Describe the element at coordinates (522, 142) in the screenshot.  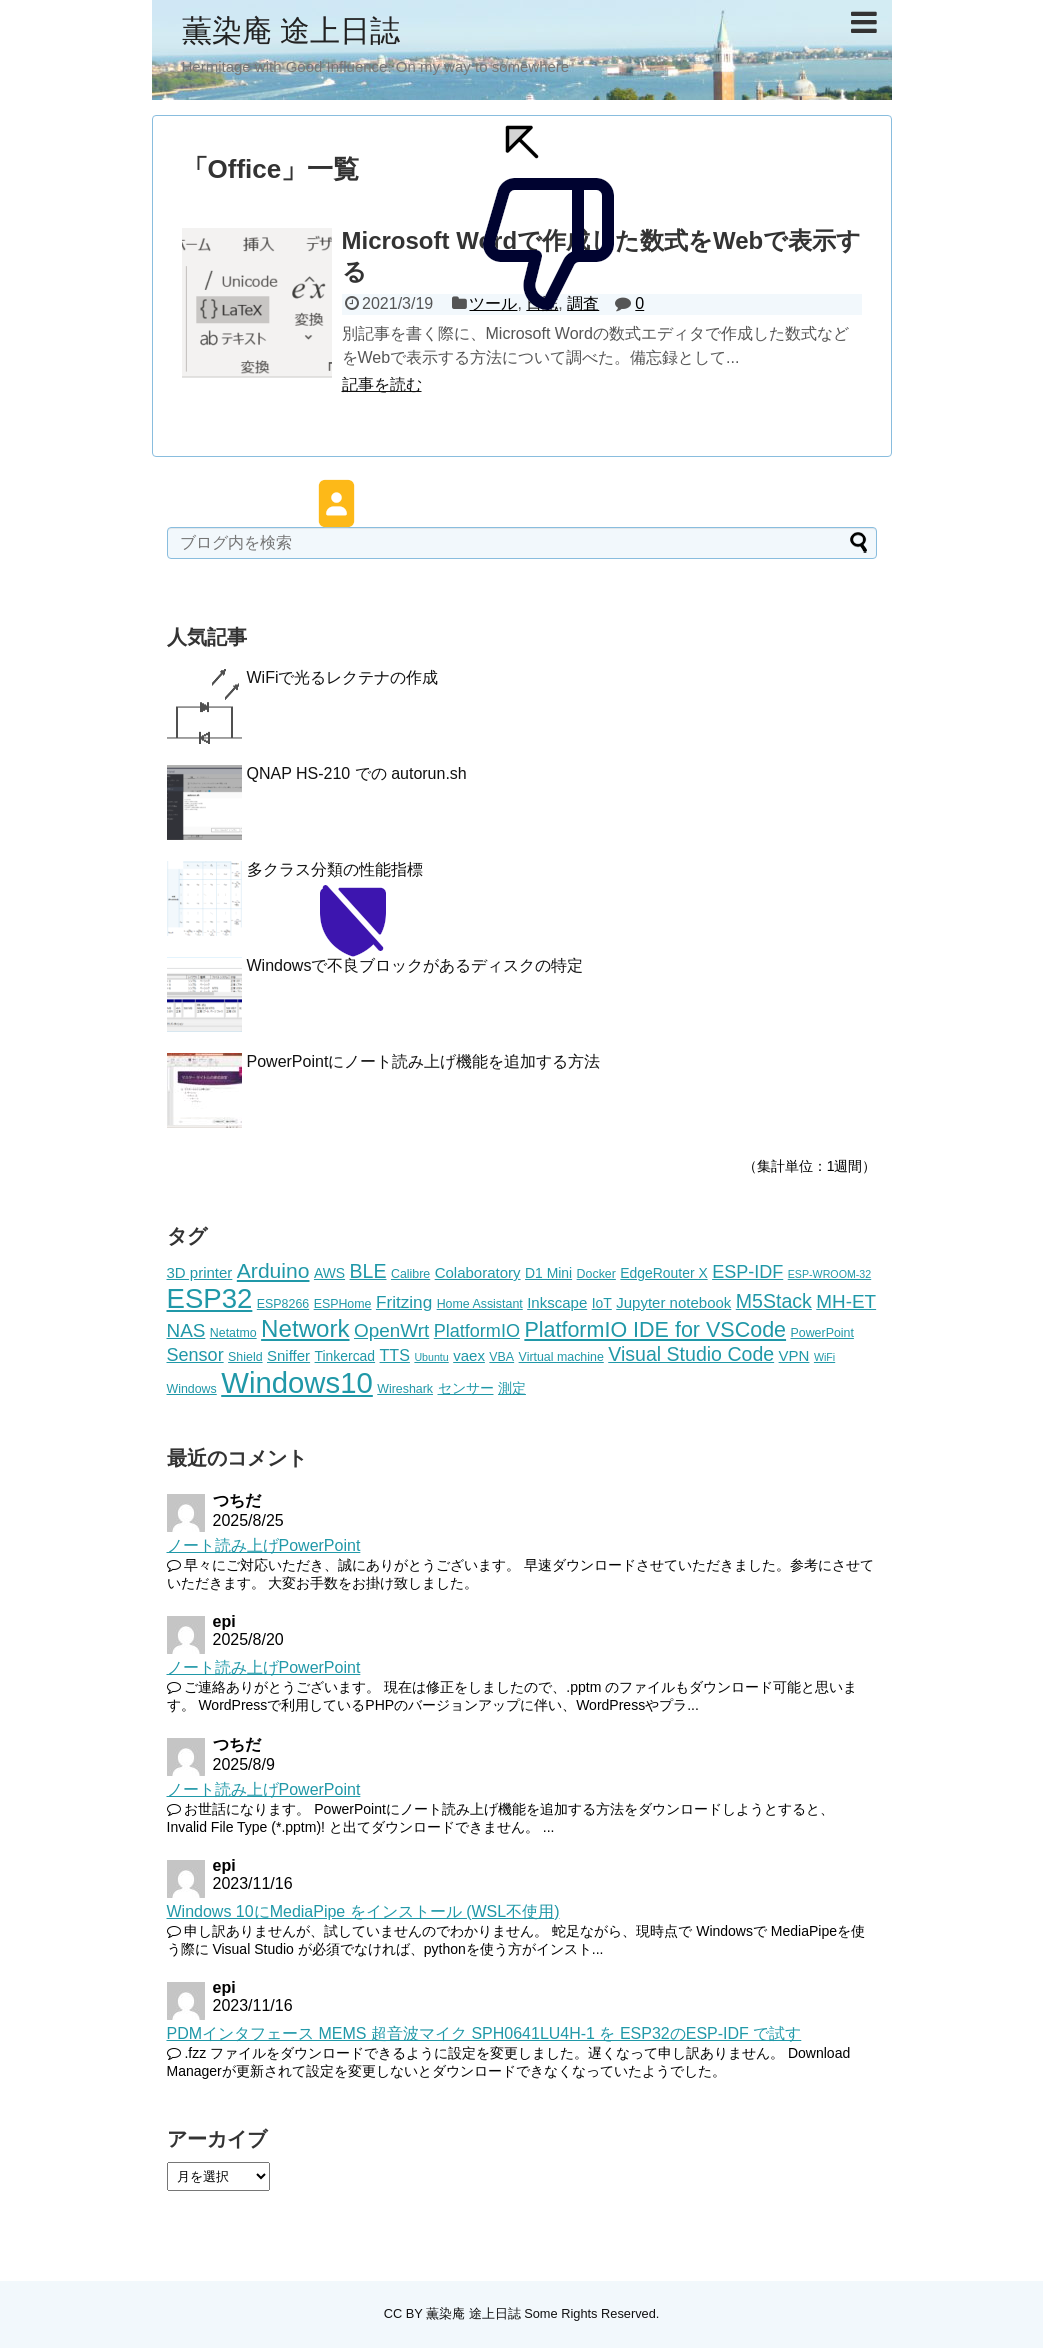
I see `navigate back to previous screen` at that location.